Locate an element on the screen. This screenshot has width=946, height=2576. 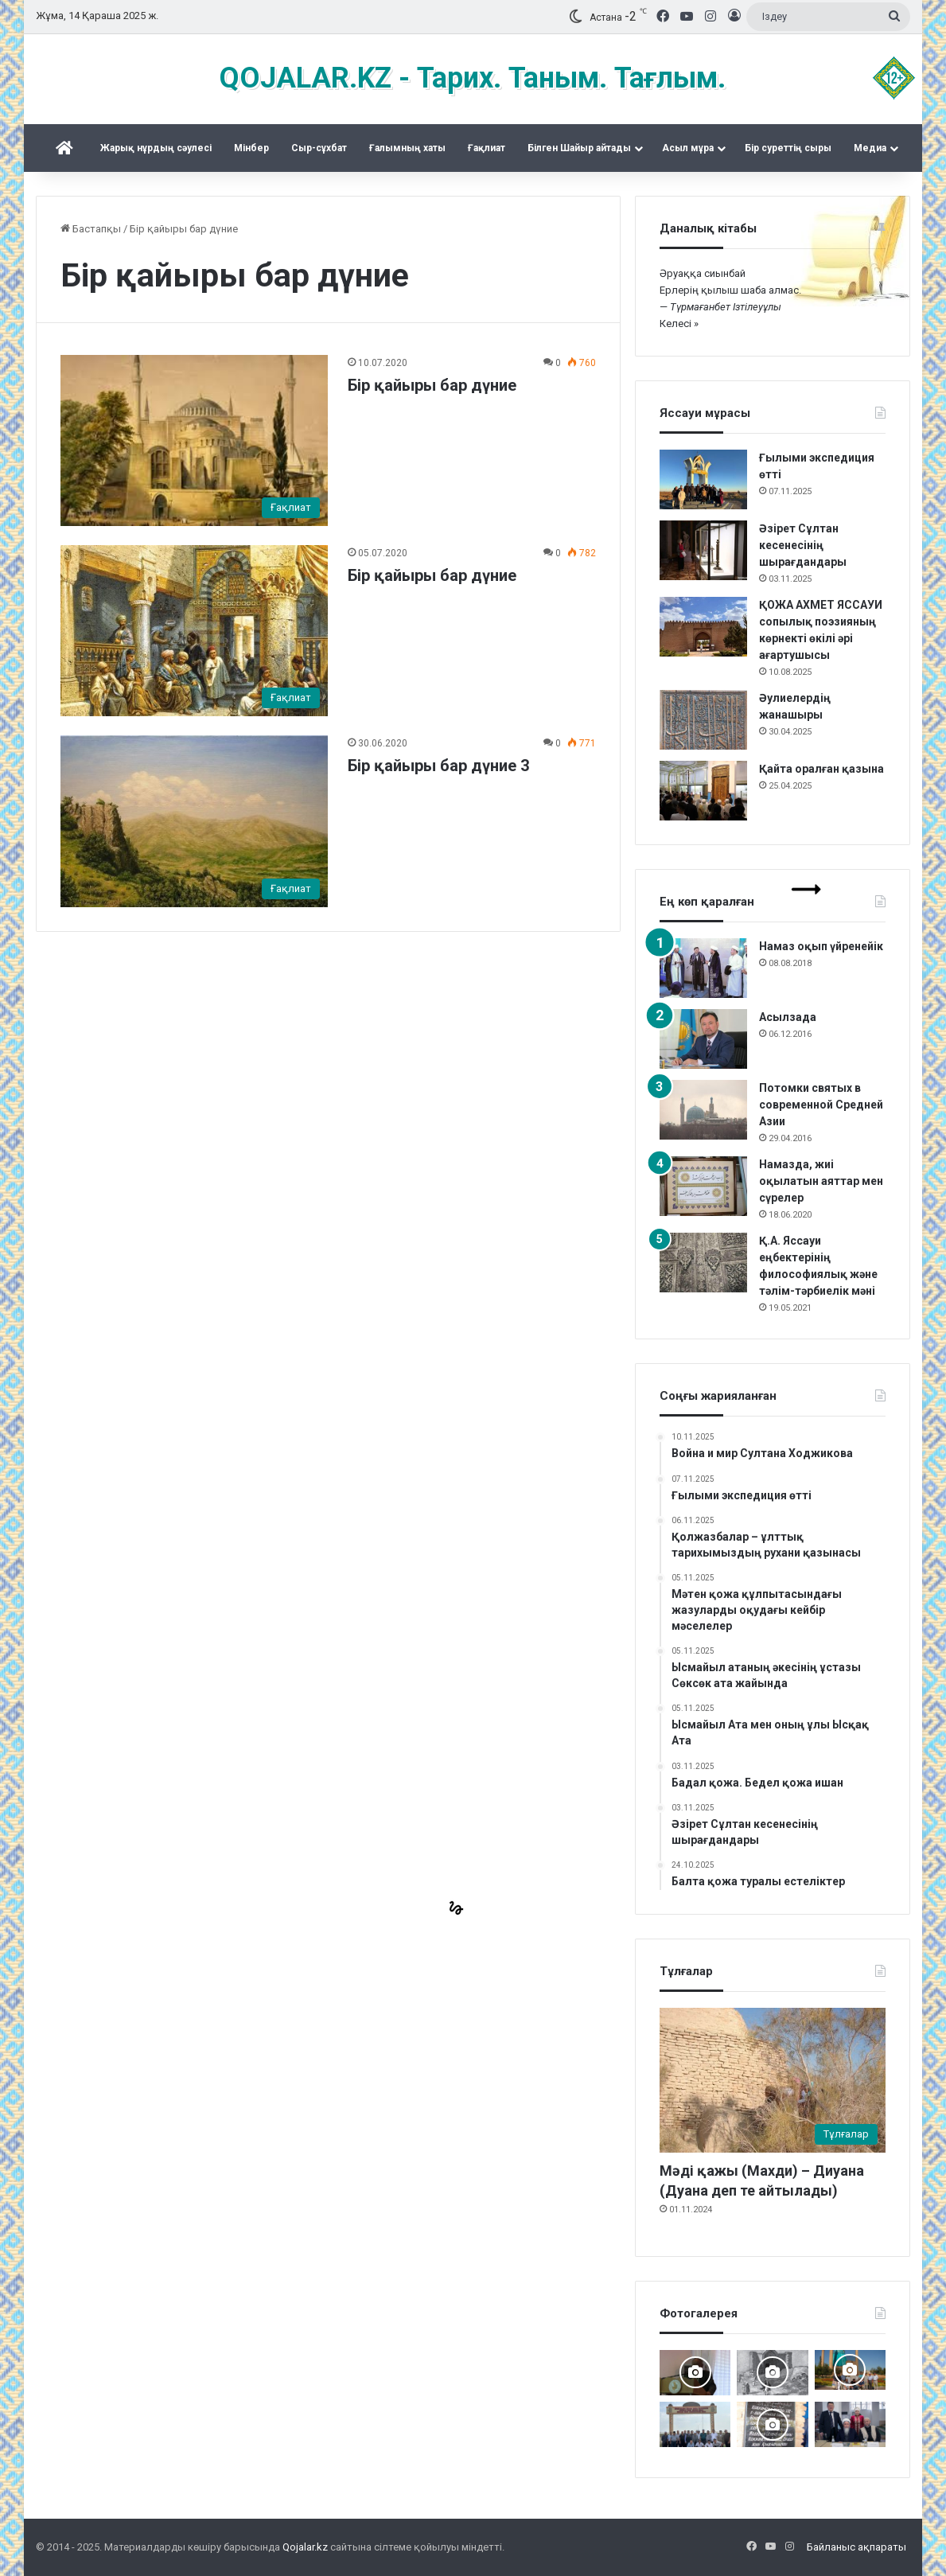
indicates no change or stable trend is located at coordinates (805, 889).